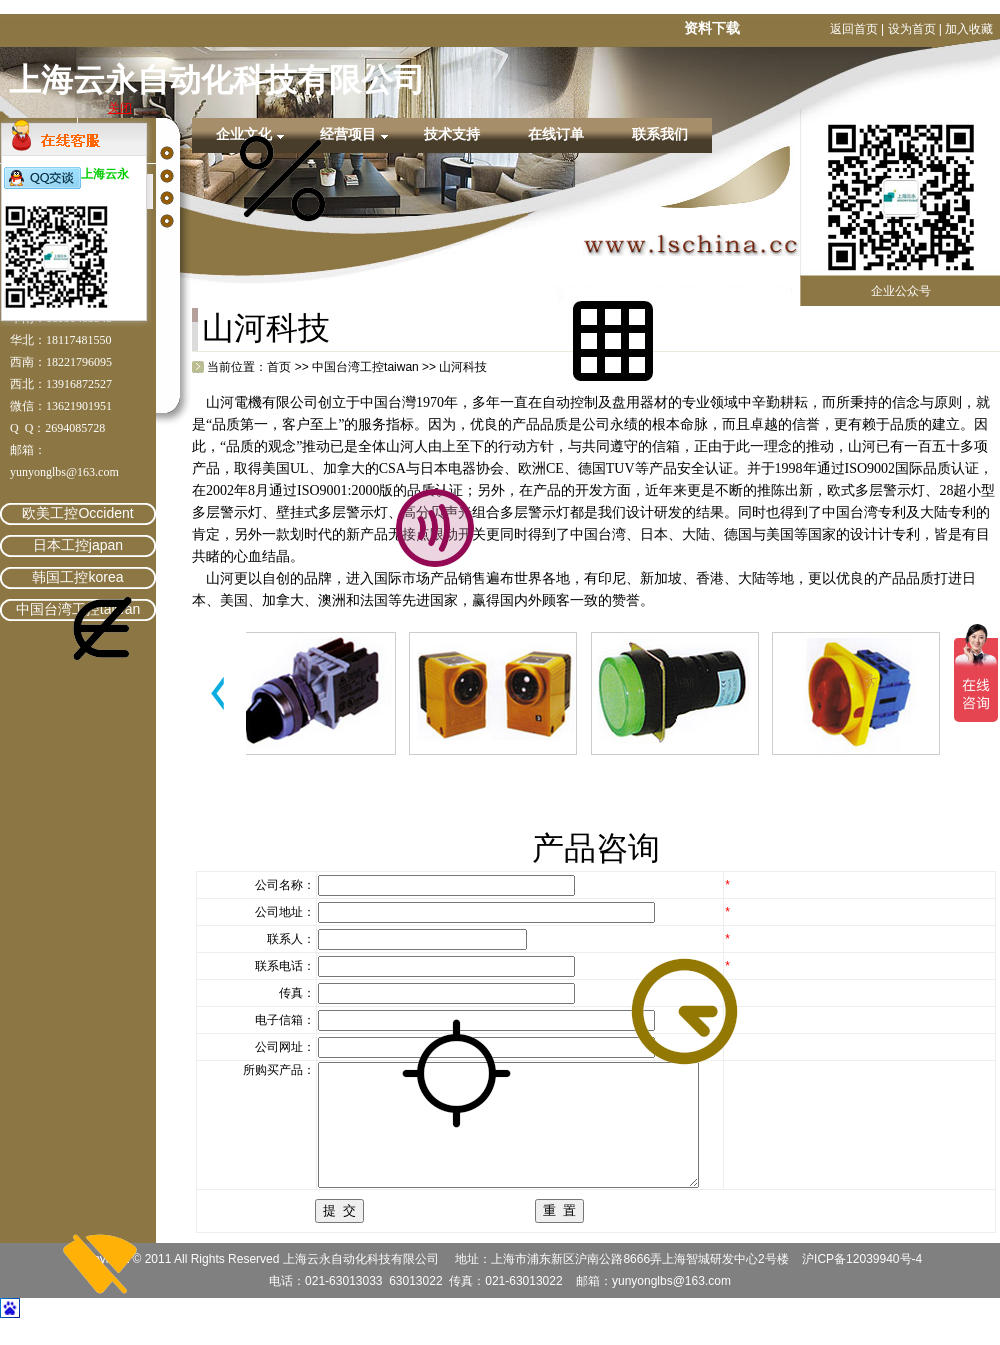 This screenshot has height=1345, width=1000. What do you see at coordinates (456, 1073) in the screenshot?
I see `center map on current location` at bounding box center [456, 1073].